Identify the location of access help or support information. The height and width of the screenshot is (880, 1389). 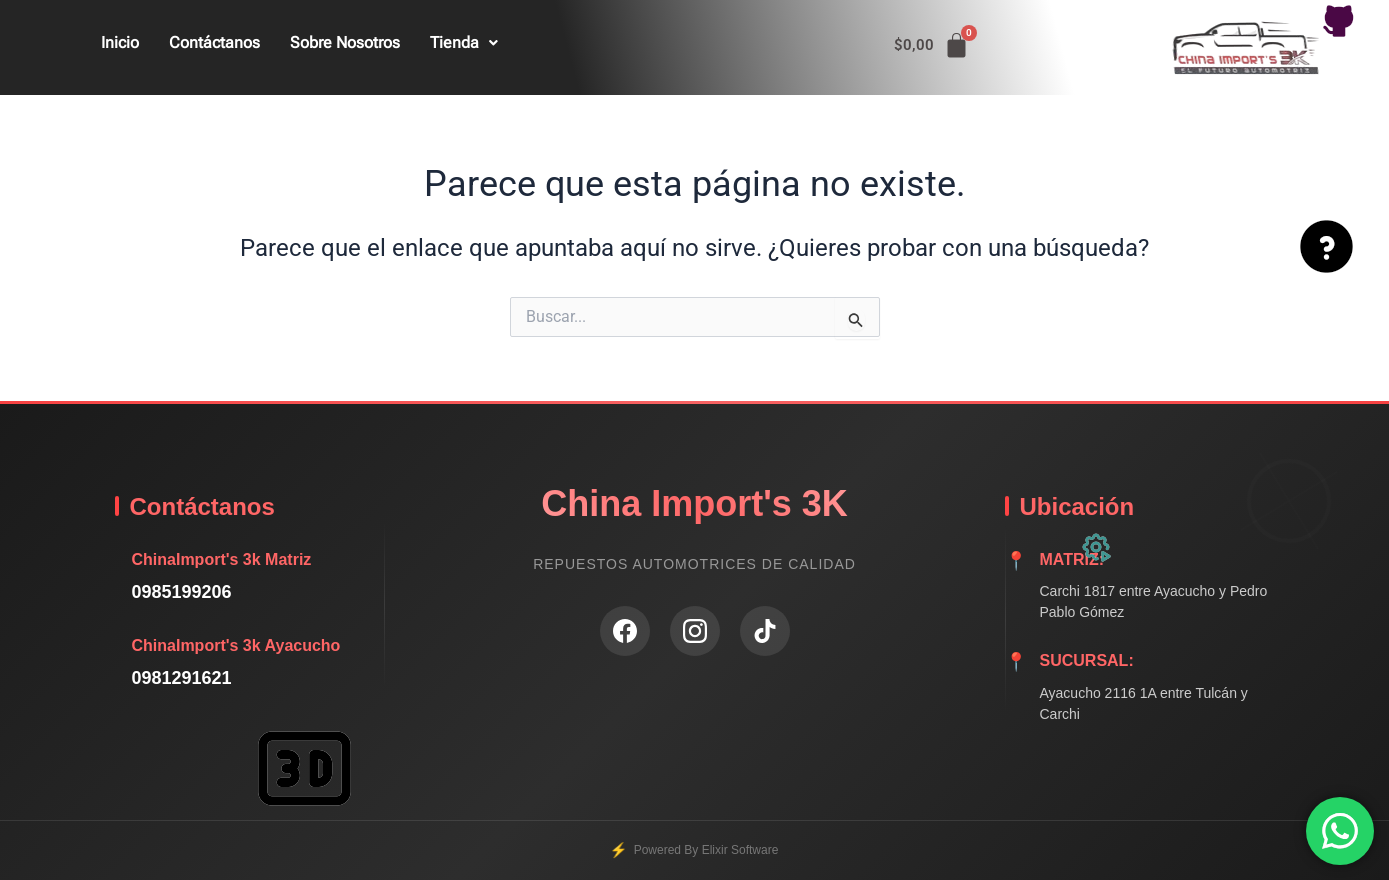
(1326, 246).